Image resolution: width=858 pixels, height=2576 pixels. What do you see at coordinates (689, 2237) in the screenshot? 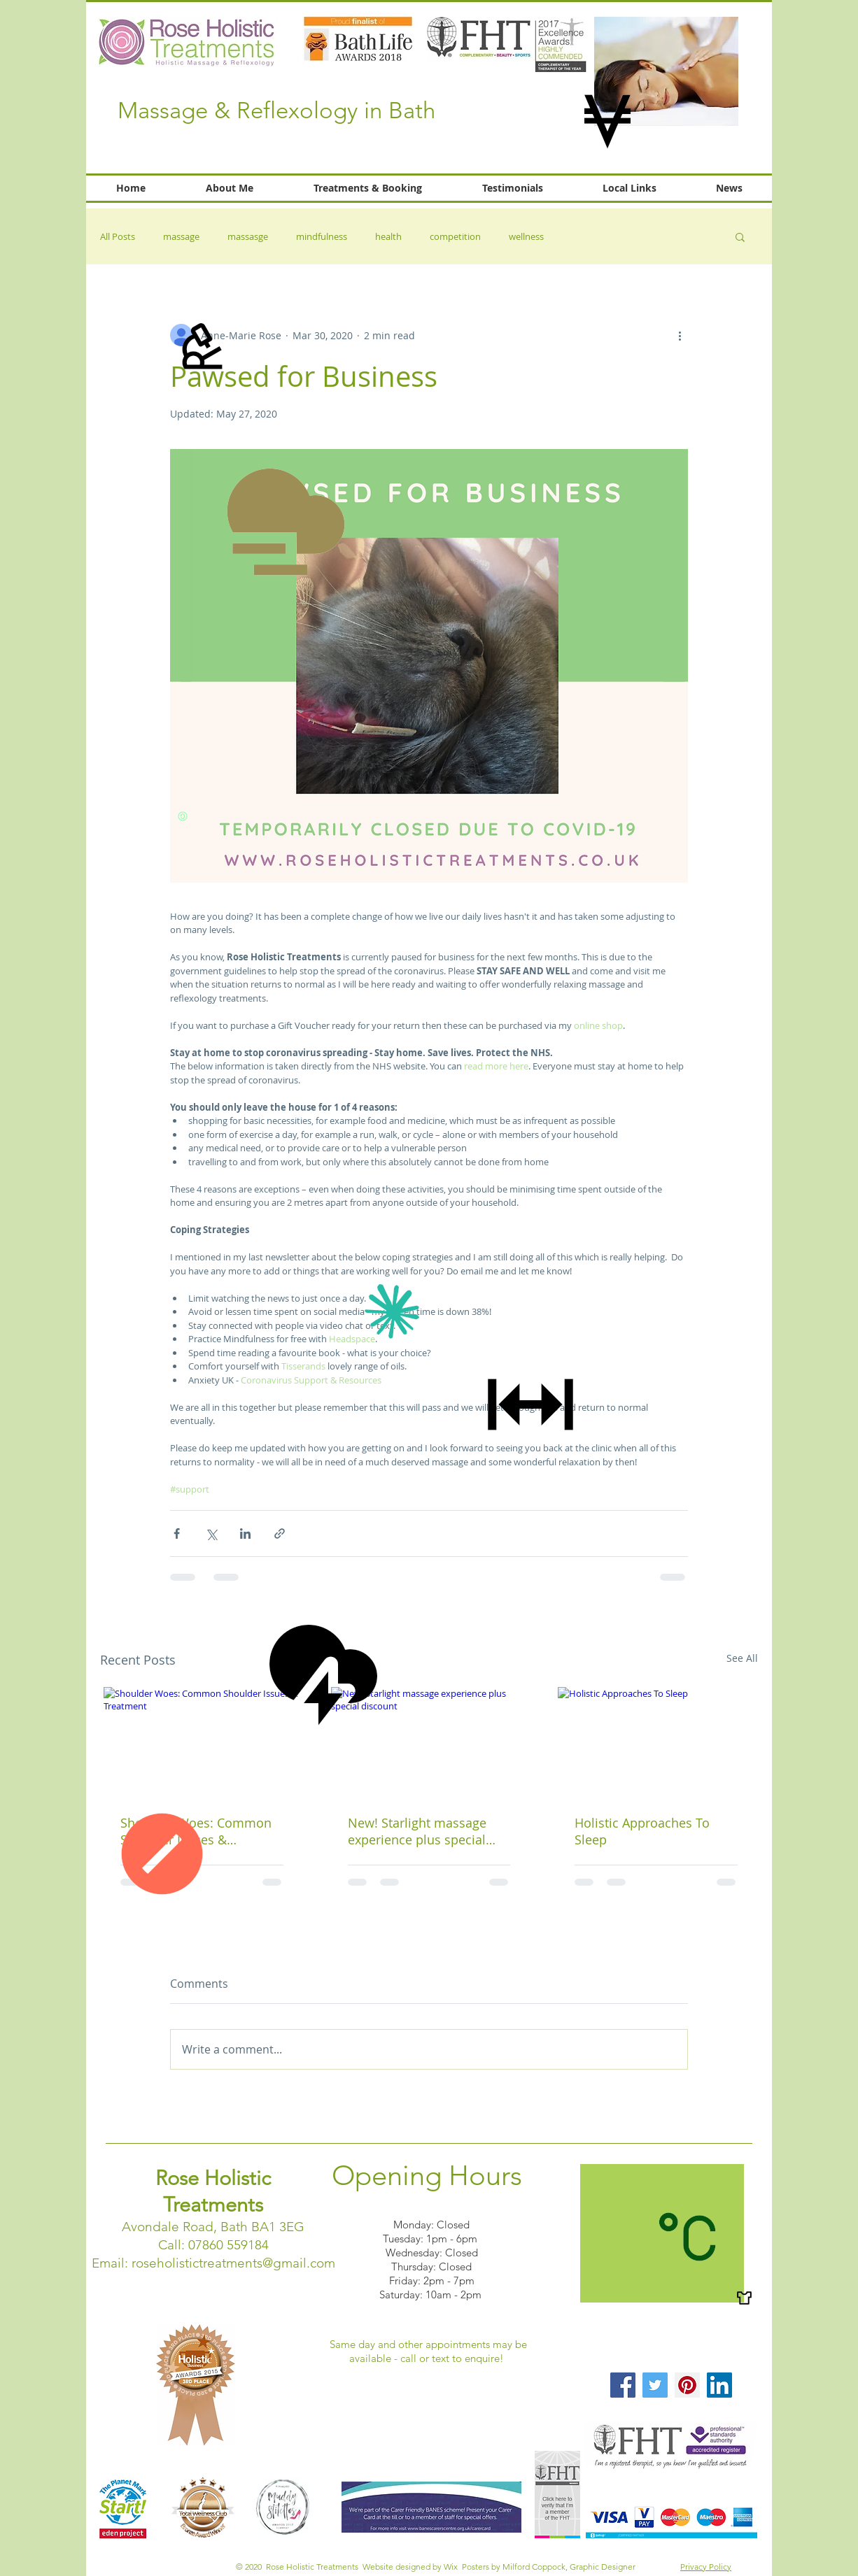
I see `indicates temperature displayed in celsius` at bounding box center [689, 2237].